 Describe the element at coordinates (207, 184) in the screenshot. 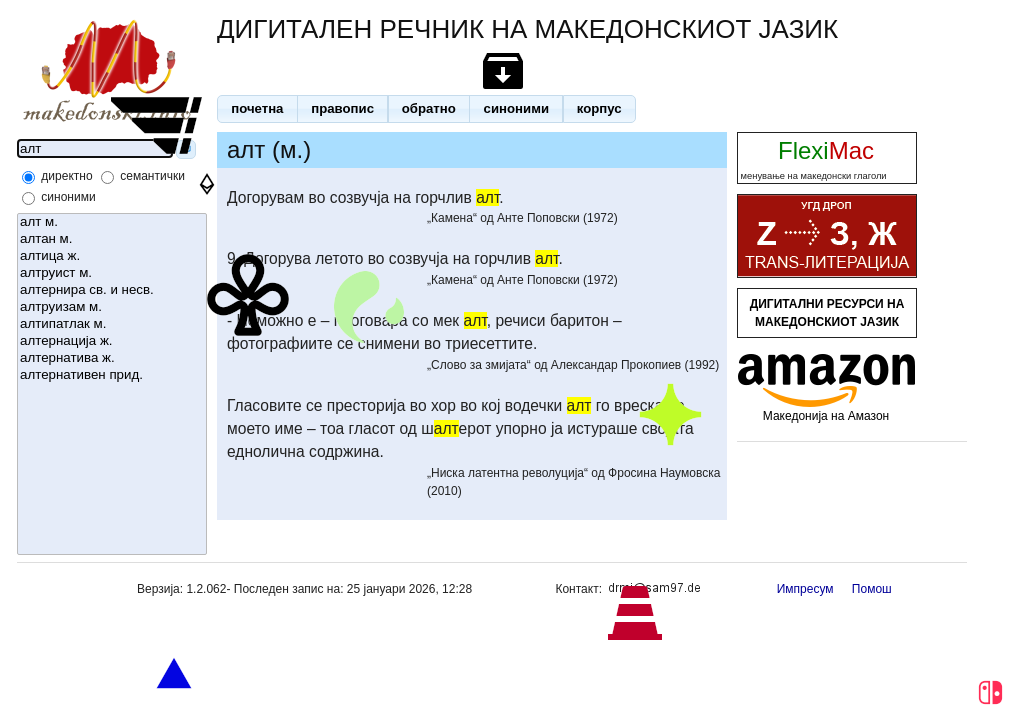

I see `view ethereum wallet balance` at that location.